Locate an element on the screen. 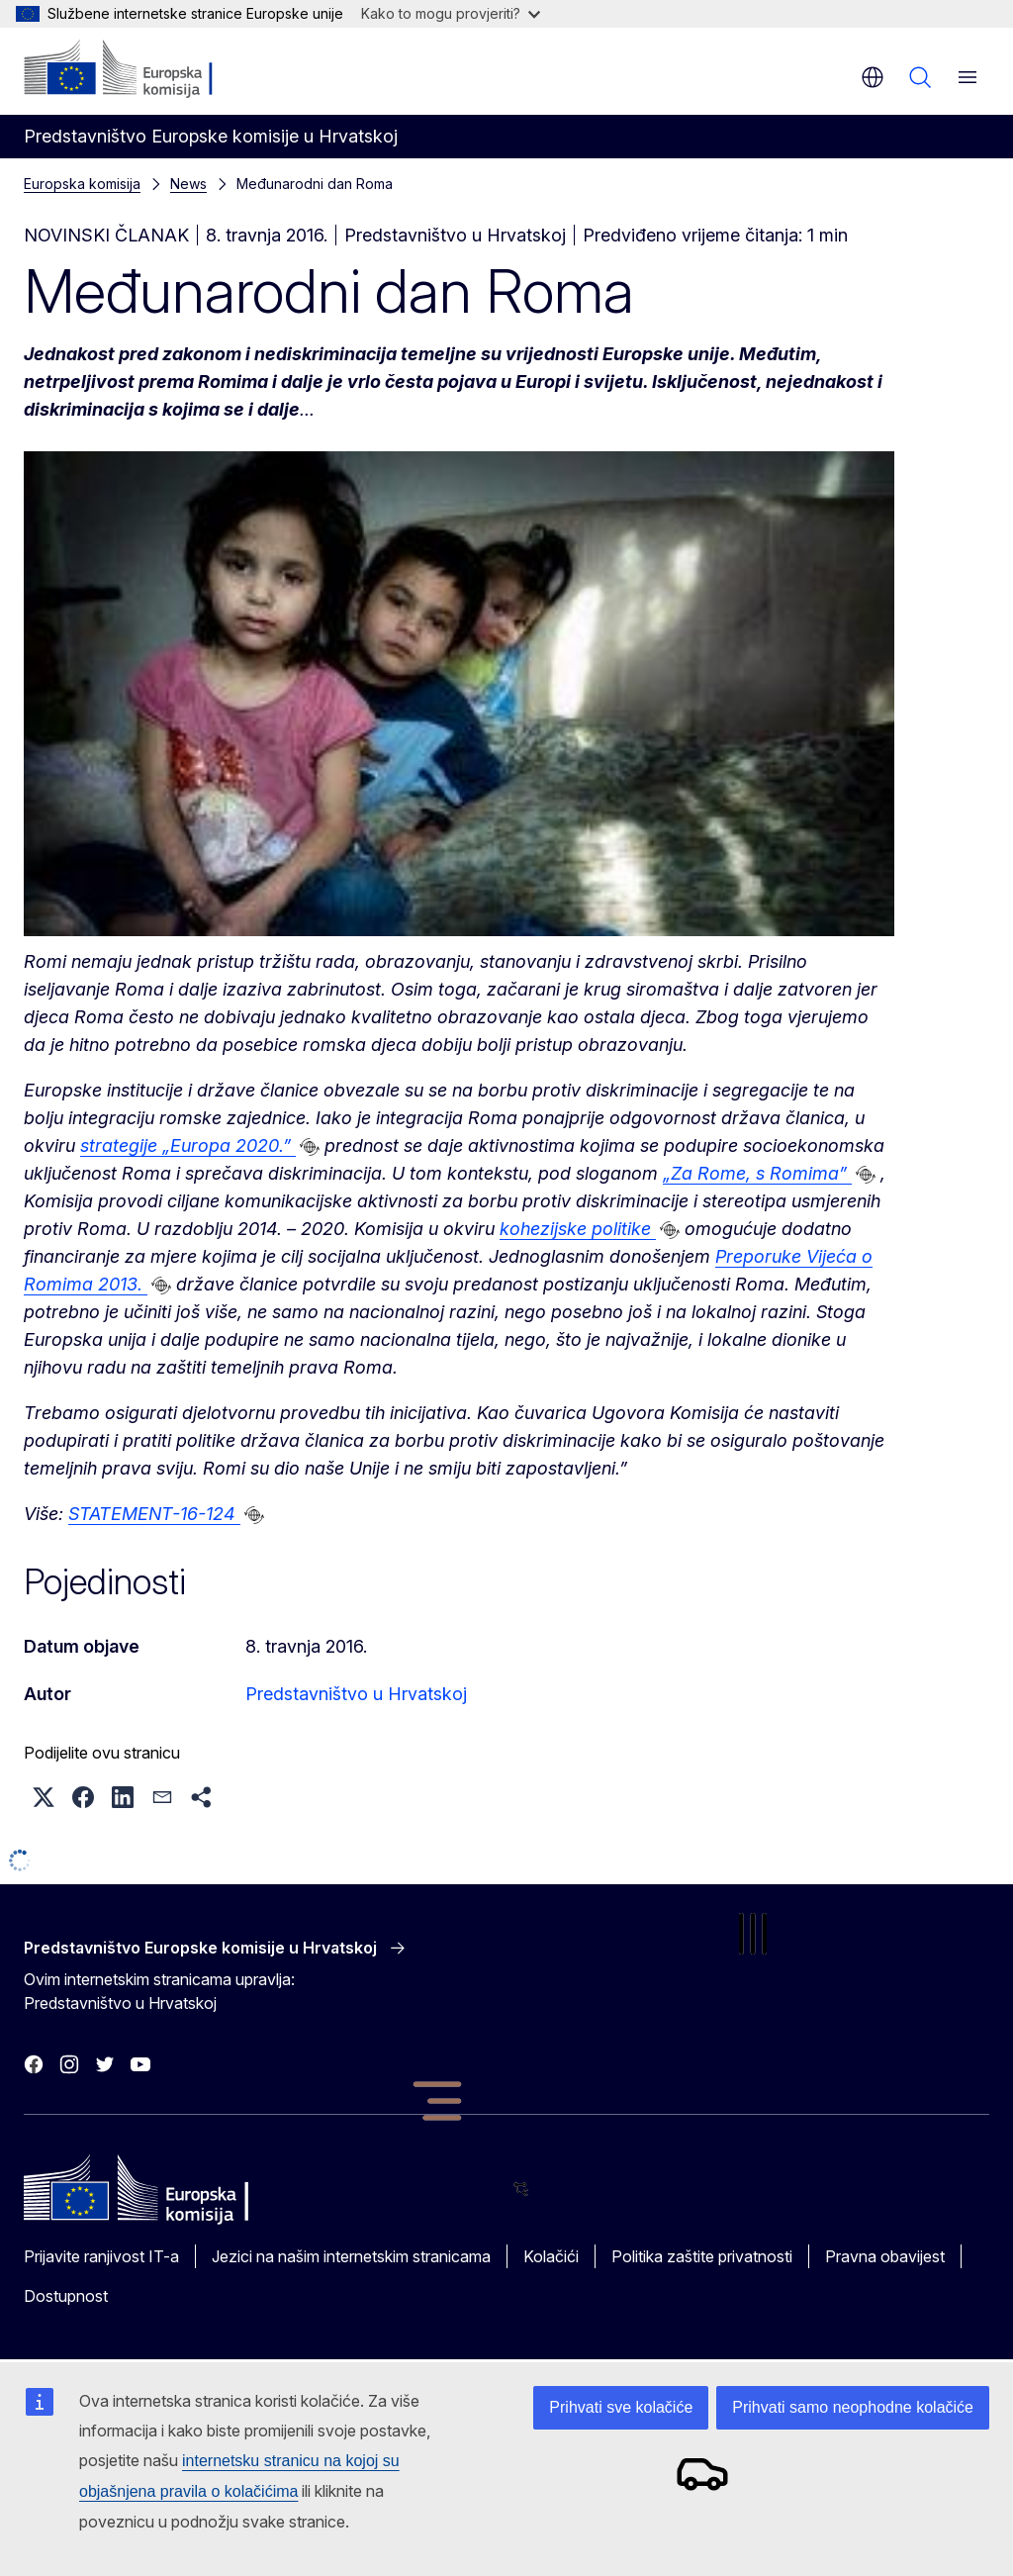 The image size is (1013, 2576). view euro currency transactions is located at coordinates (520, 2189).